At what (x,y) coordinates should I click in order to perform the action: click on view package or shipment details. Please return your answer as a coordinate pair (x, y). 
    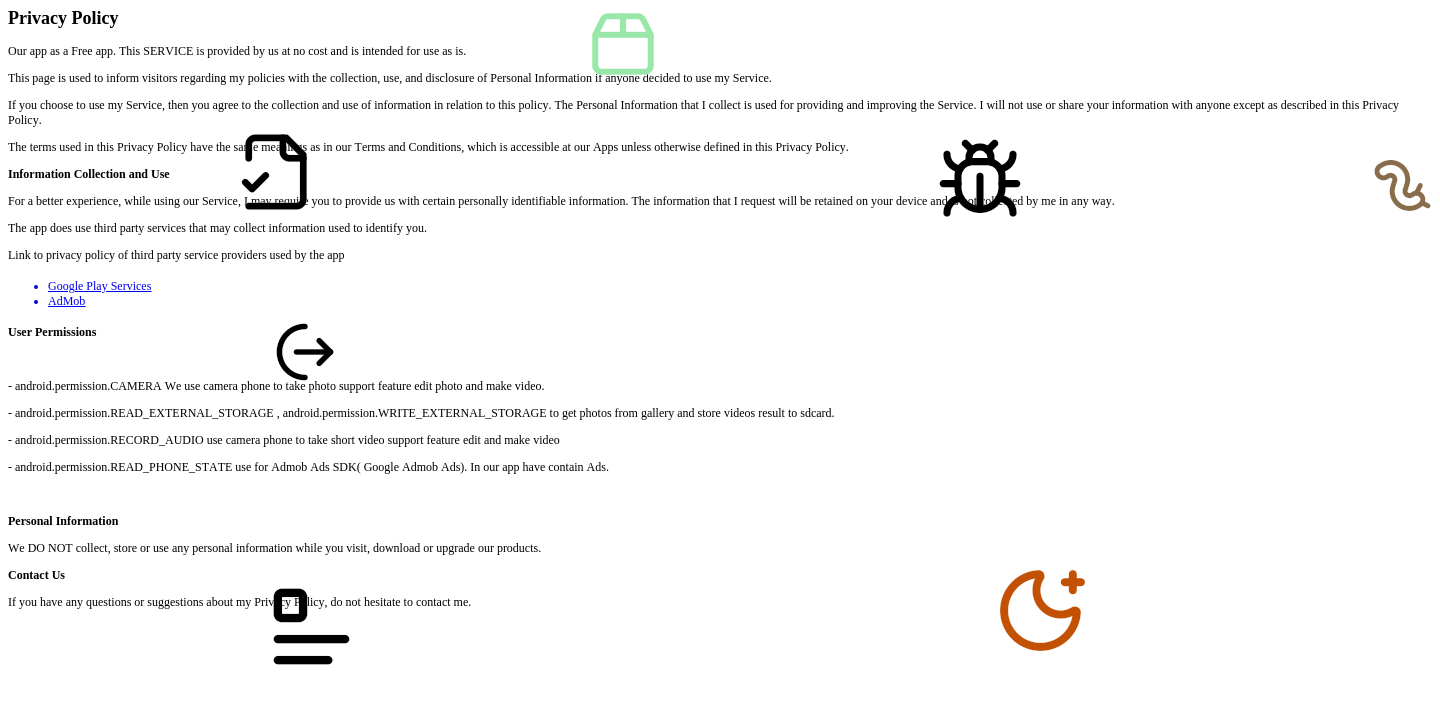
    Looking at the image, I should click on (623, 44).